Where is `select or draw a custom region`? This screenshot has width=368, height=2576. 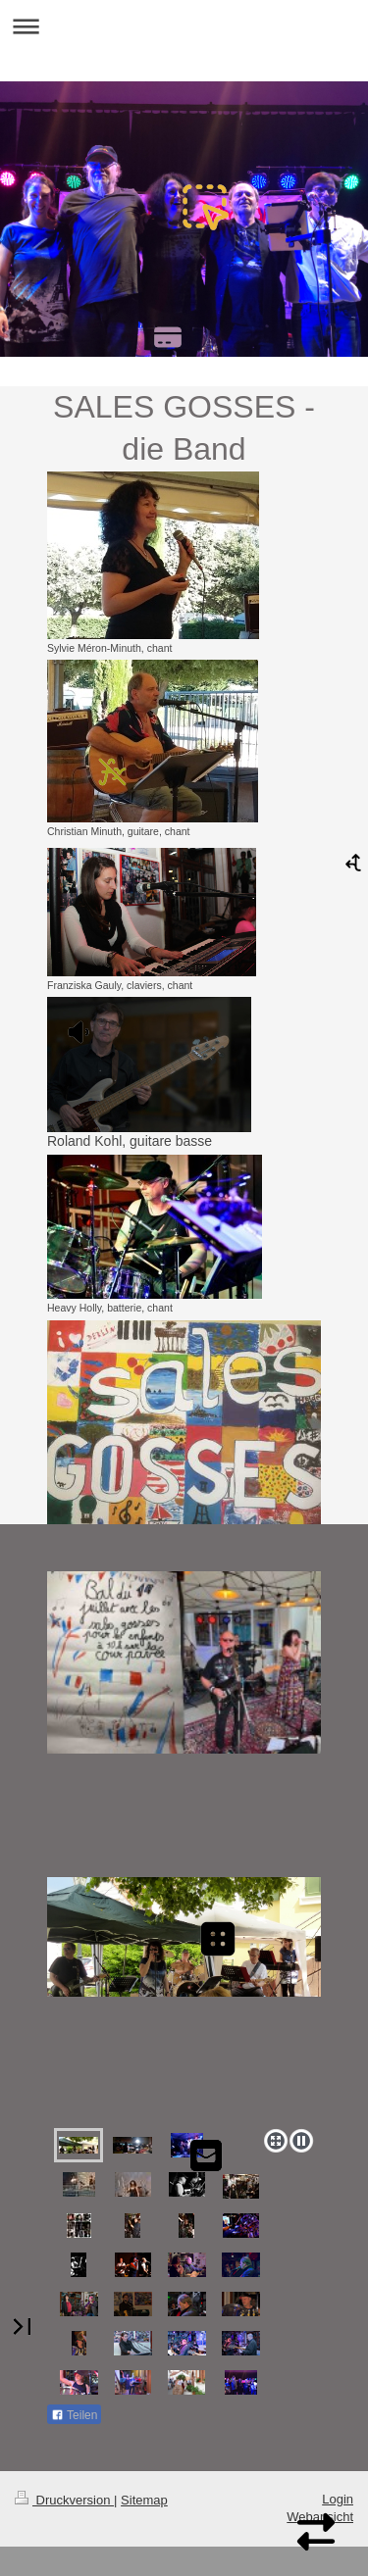 select or draw a custom region is located at coordinates (204, 206).